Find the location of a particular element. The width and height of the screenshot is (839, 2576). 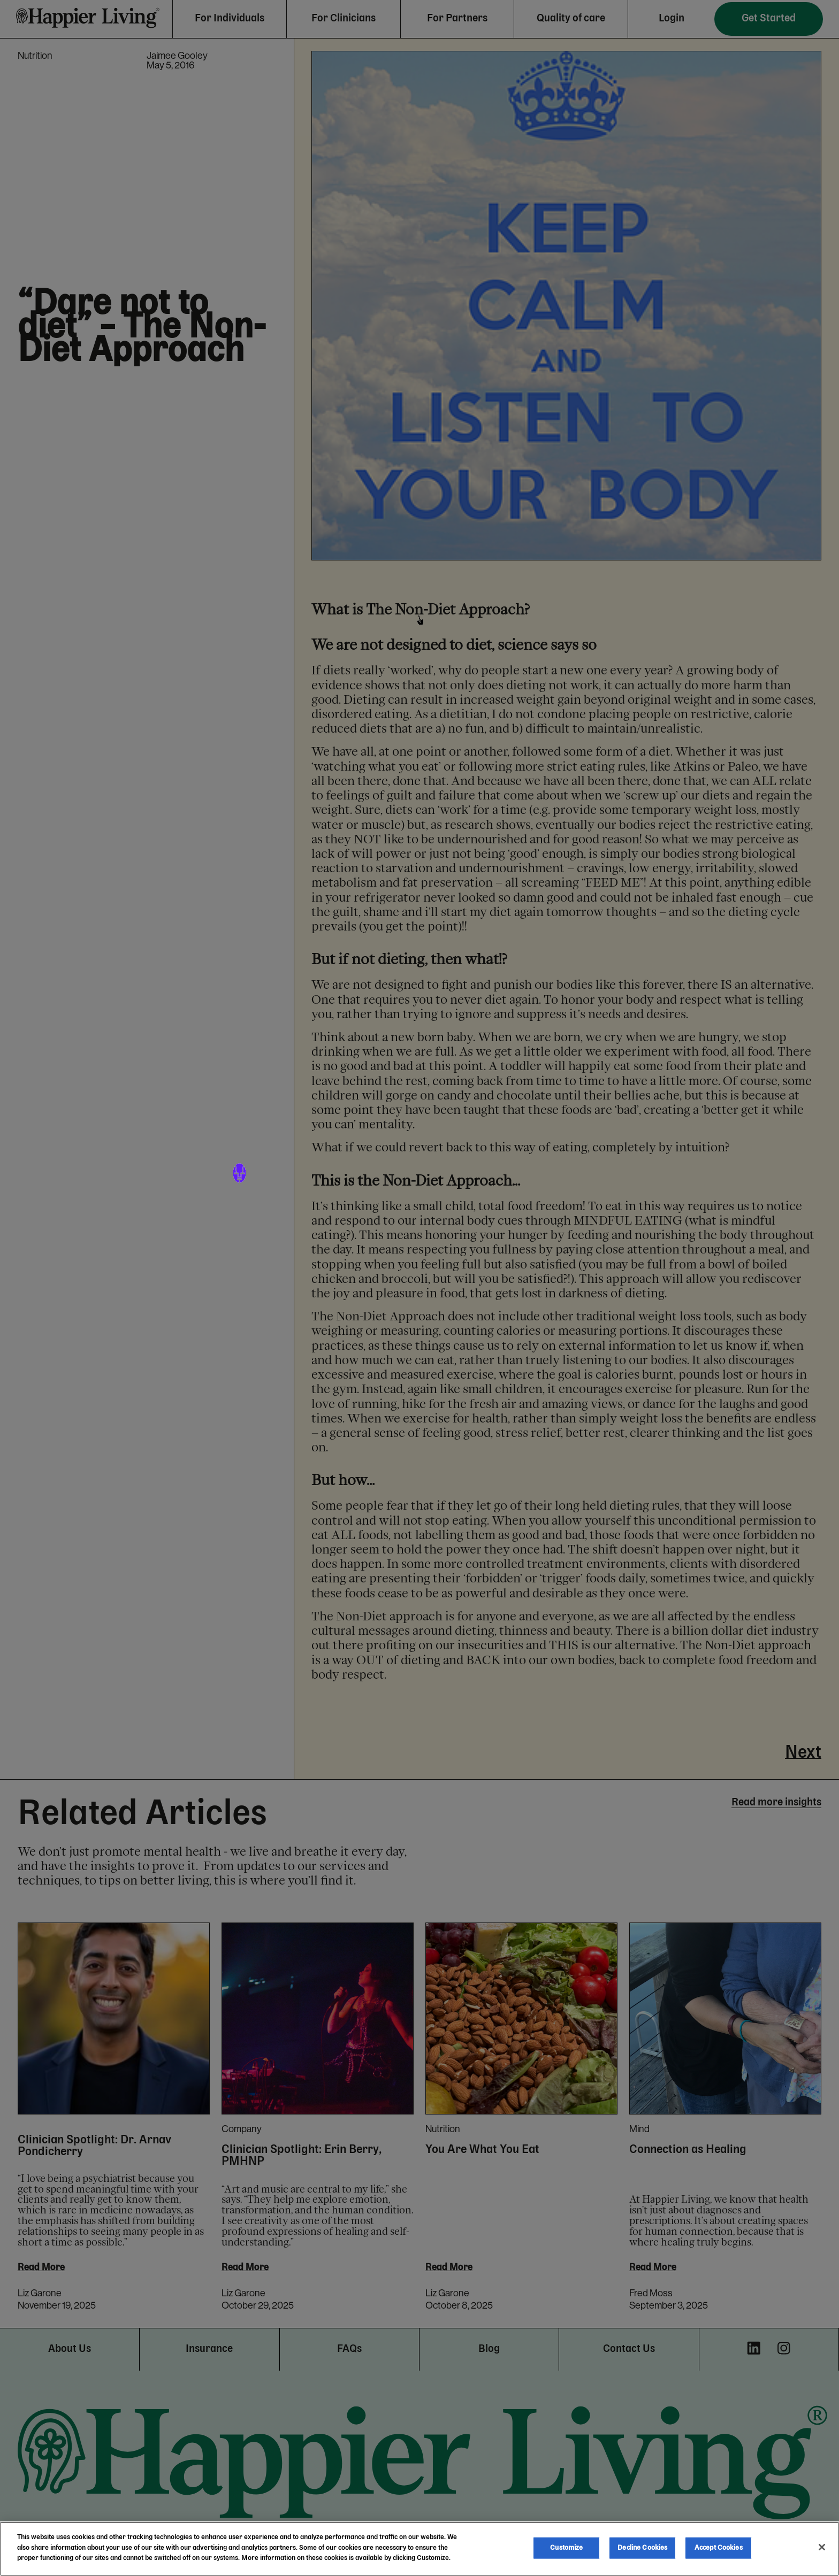

select spade suit in a card game is located at coordinates (420, 620).